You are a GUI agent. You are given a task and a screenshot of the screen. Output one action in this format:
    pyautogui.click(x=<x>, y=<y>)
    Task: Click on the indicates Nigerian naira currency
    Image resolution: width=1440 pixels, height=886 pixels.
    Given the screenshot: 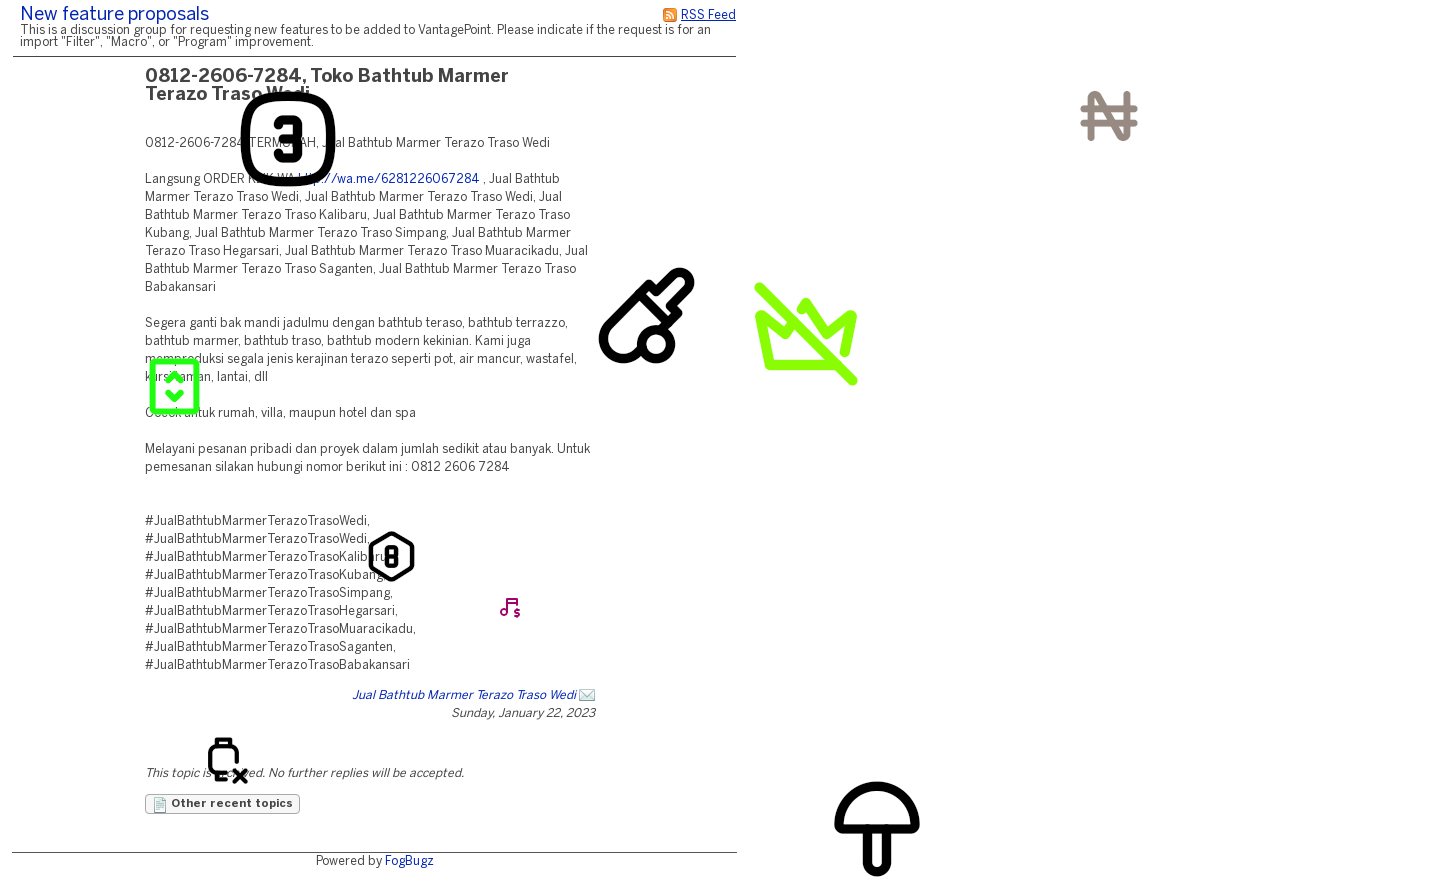 What is the action you would take?
    pyautogui.click(x=1109, y=116)
    